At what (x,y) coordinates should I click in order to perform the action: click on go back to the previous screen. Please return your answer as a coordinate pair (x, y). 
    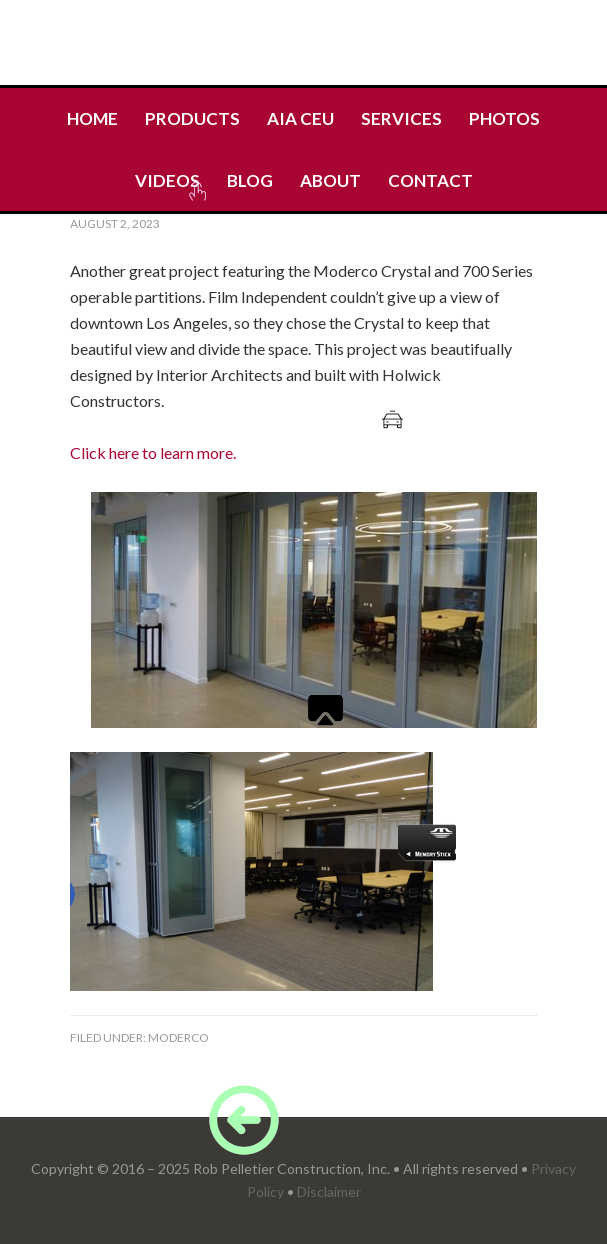
    Looking at the image, I should click on (244, 1120).